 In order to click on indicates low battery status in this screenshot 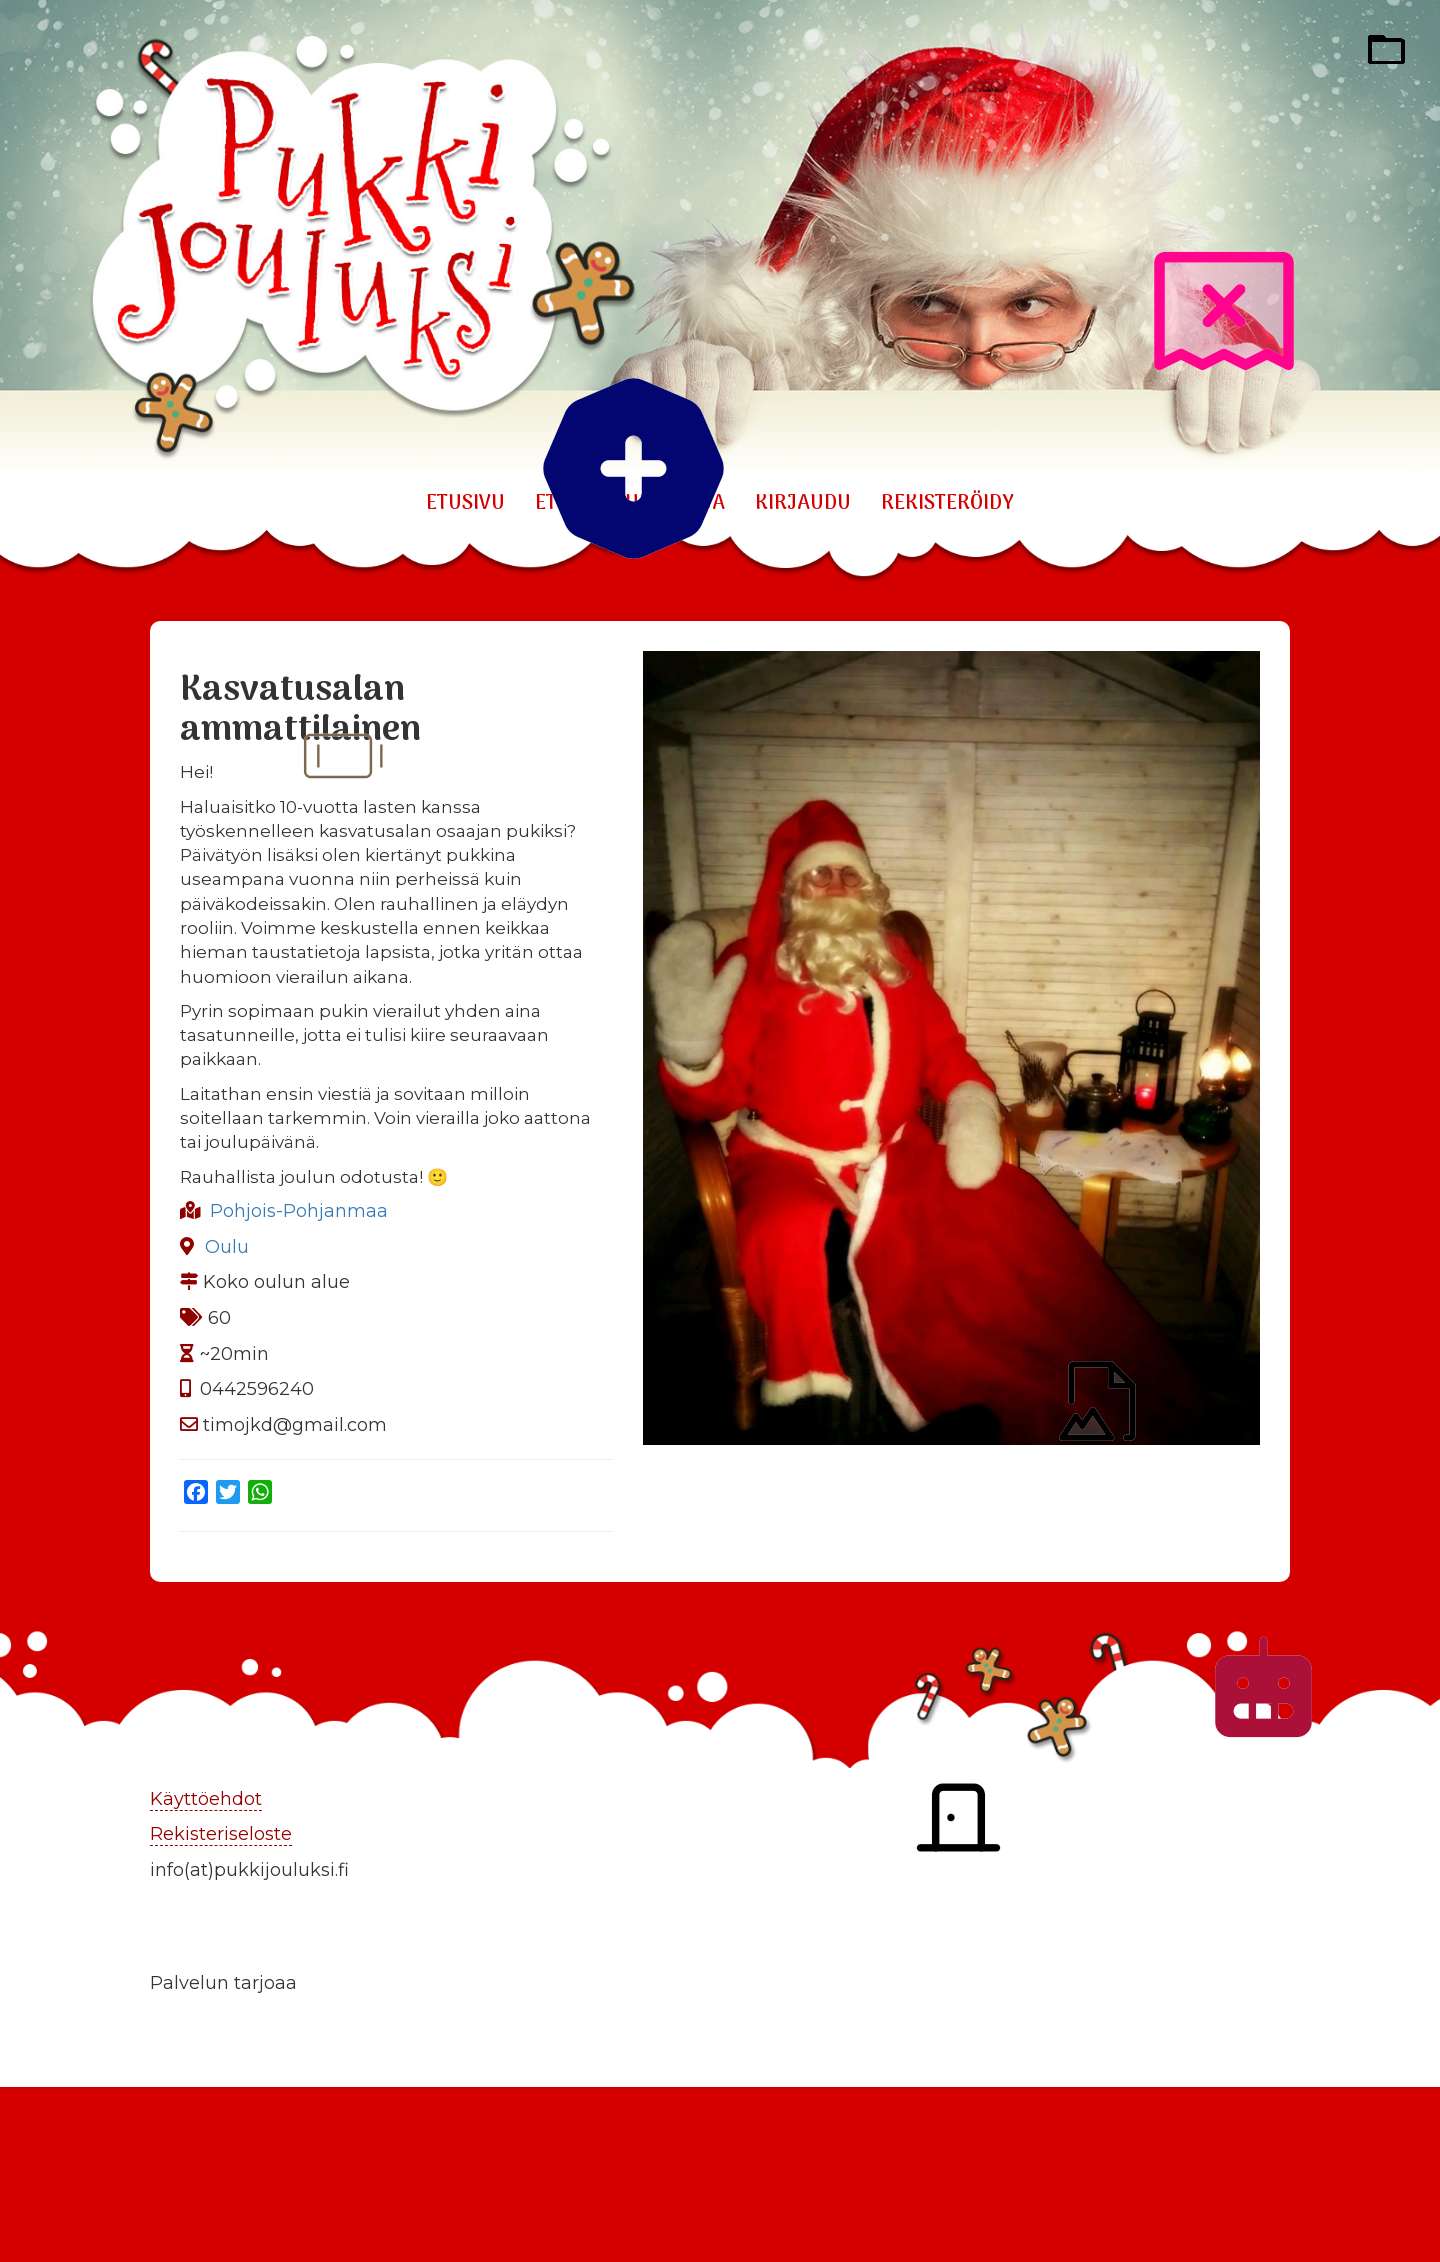, I will do `click(342, 756)`.